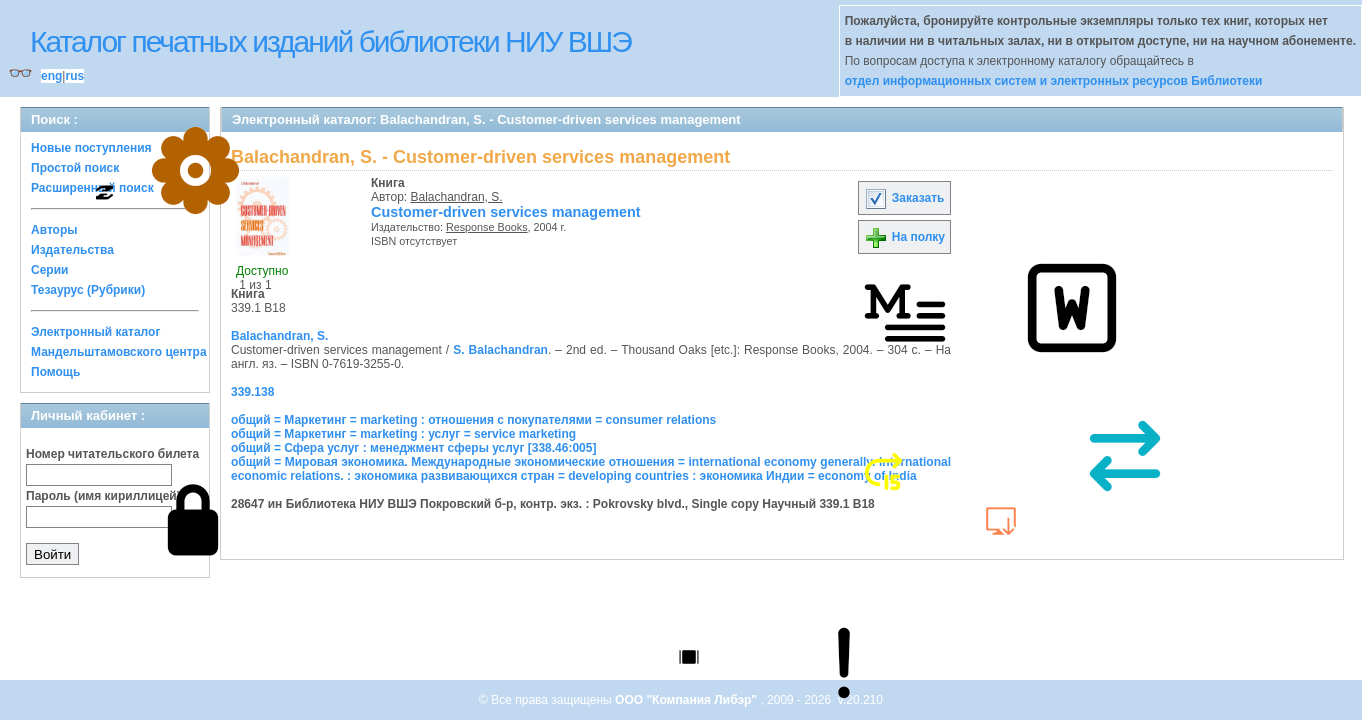 The image size is (1362, 720). Describe the element at coordinates (1125, 456) in the screenshot. I see `swap or exchange items` at that location.